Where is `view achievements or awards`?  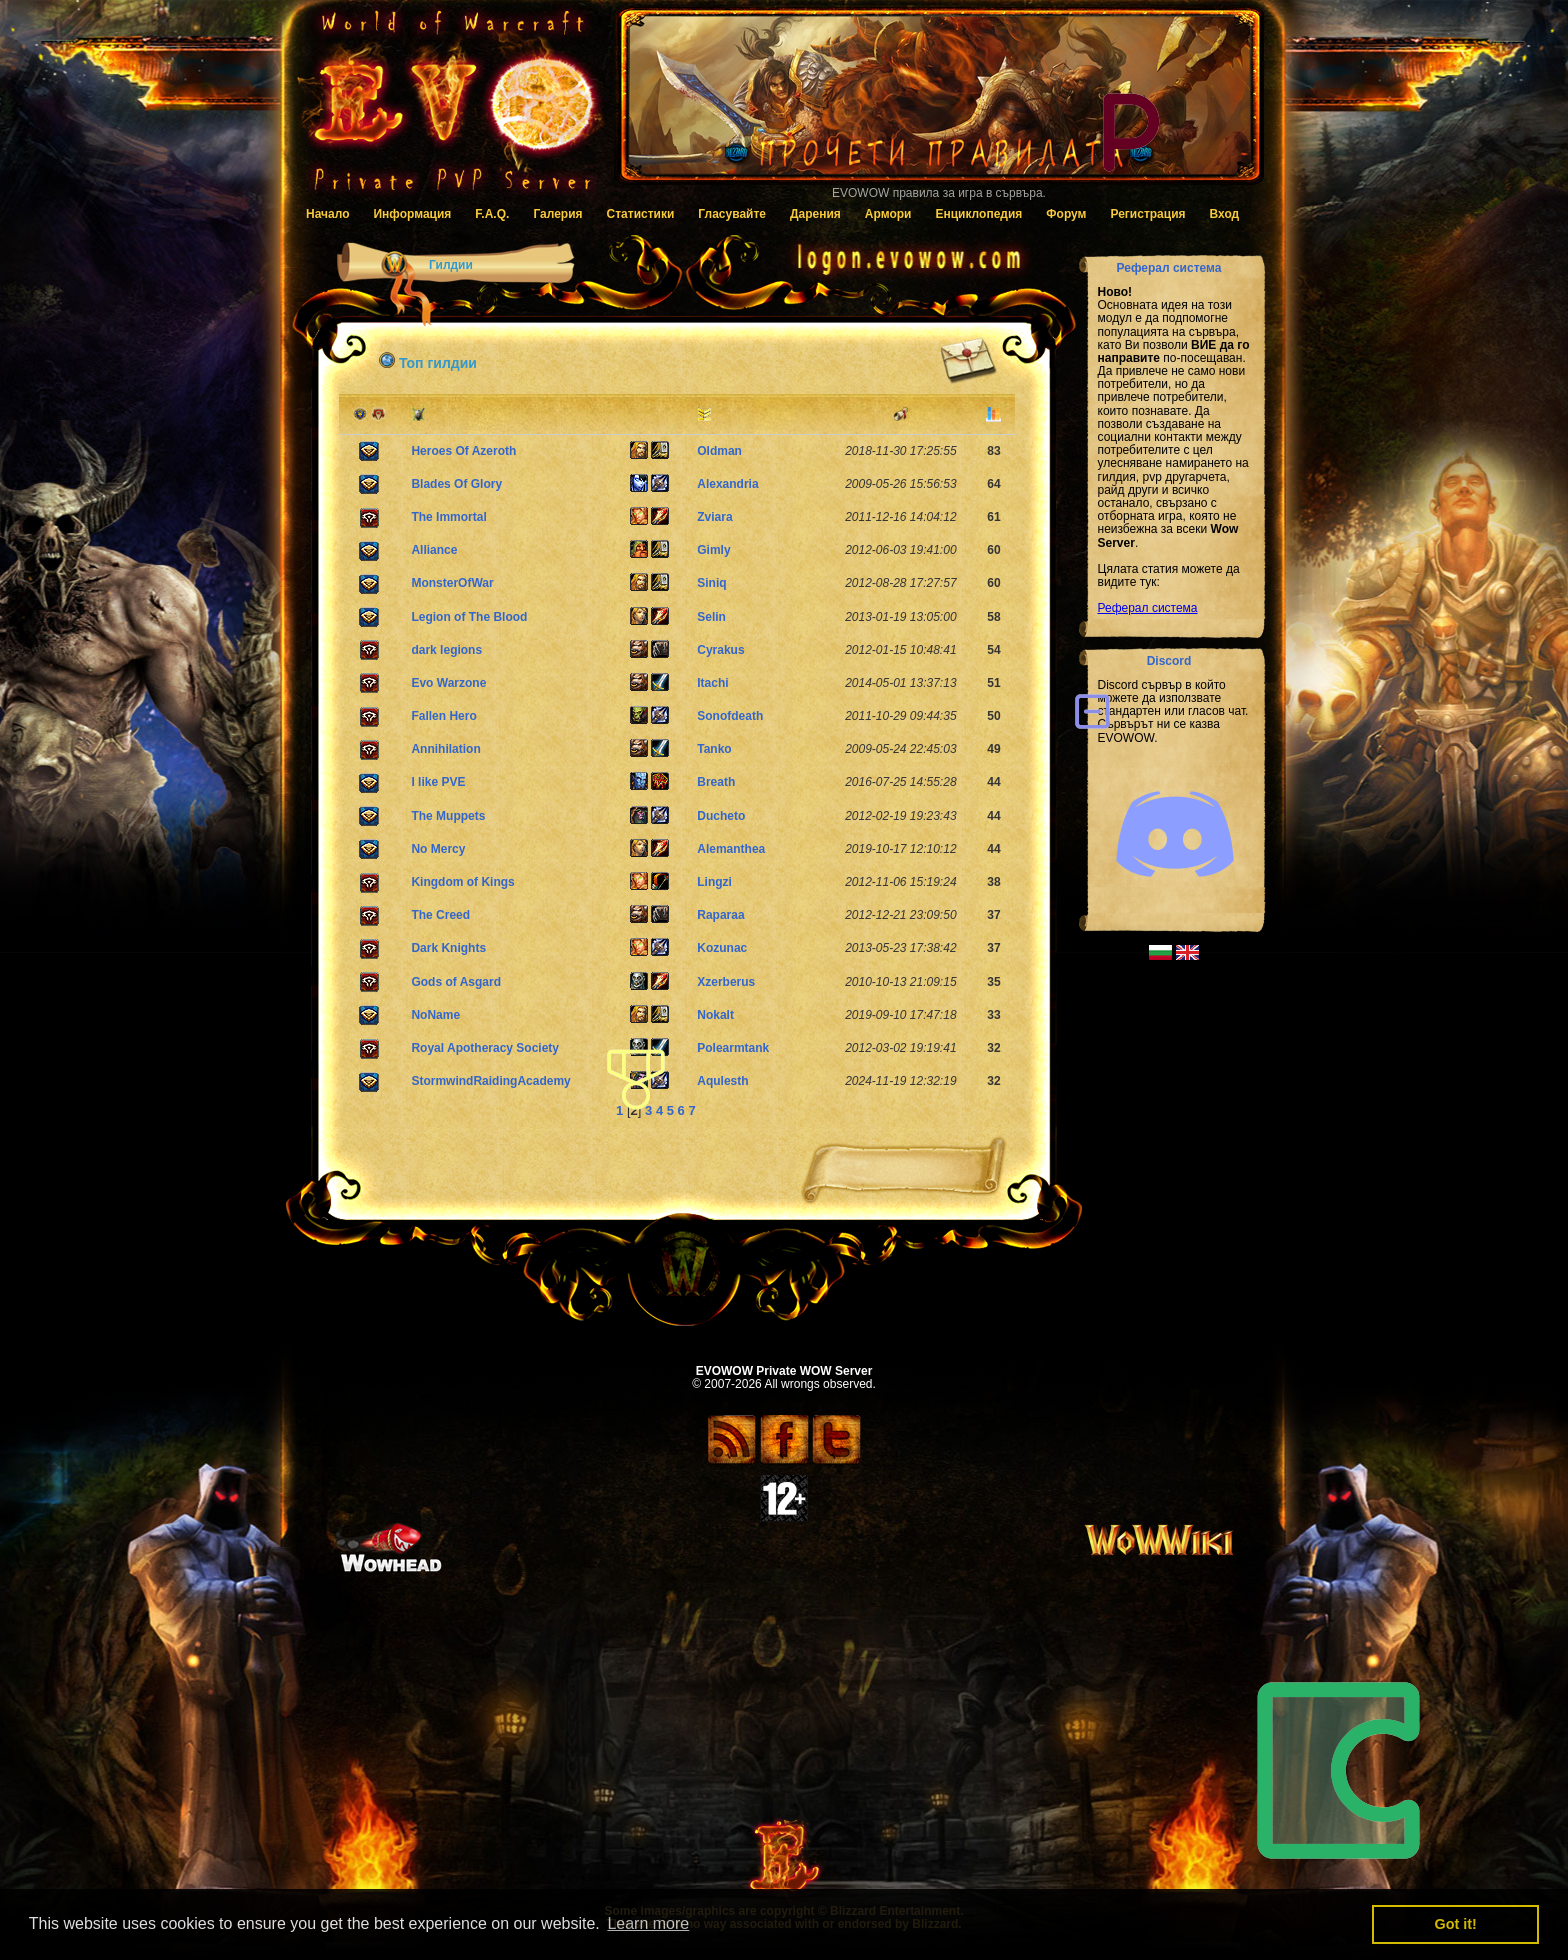 view achievements or awards is located at coordinates (636, 1076).